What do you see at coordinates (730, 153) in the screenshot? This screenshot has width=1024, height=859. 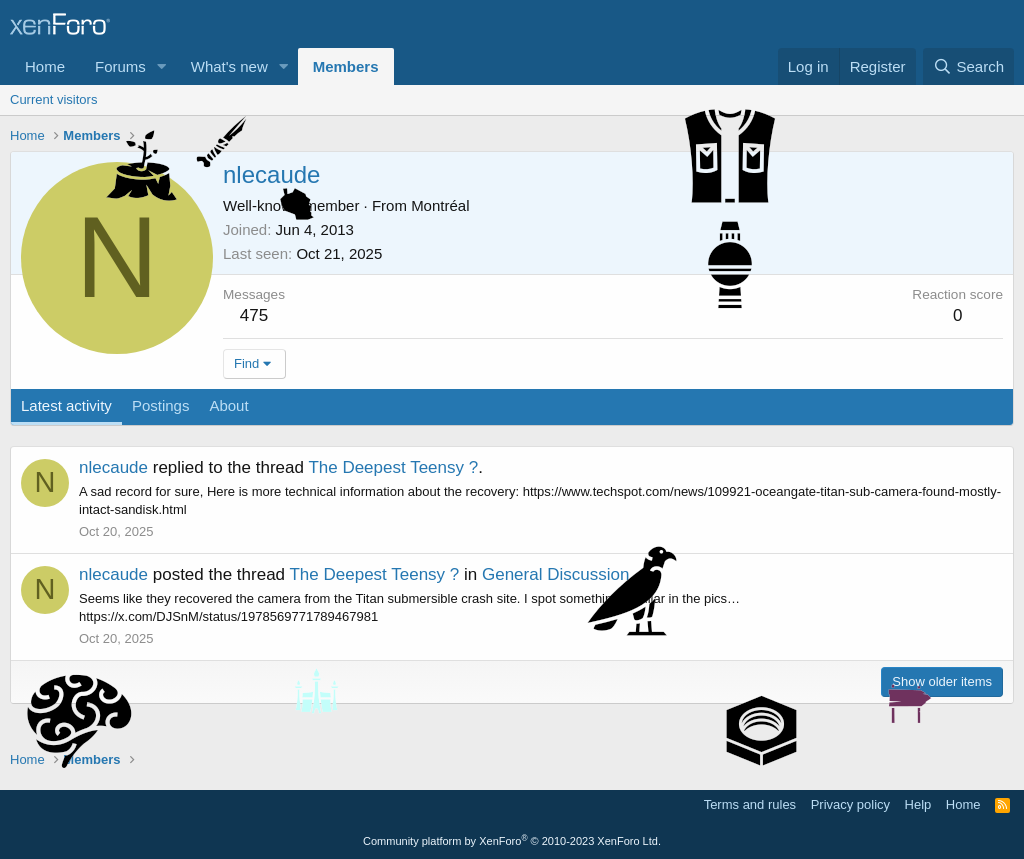 I see `select sleeveless jacket for character outfit` at bounding box center [730, 153].